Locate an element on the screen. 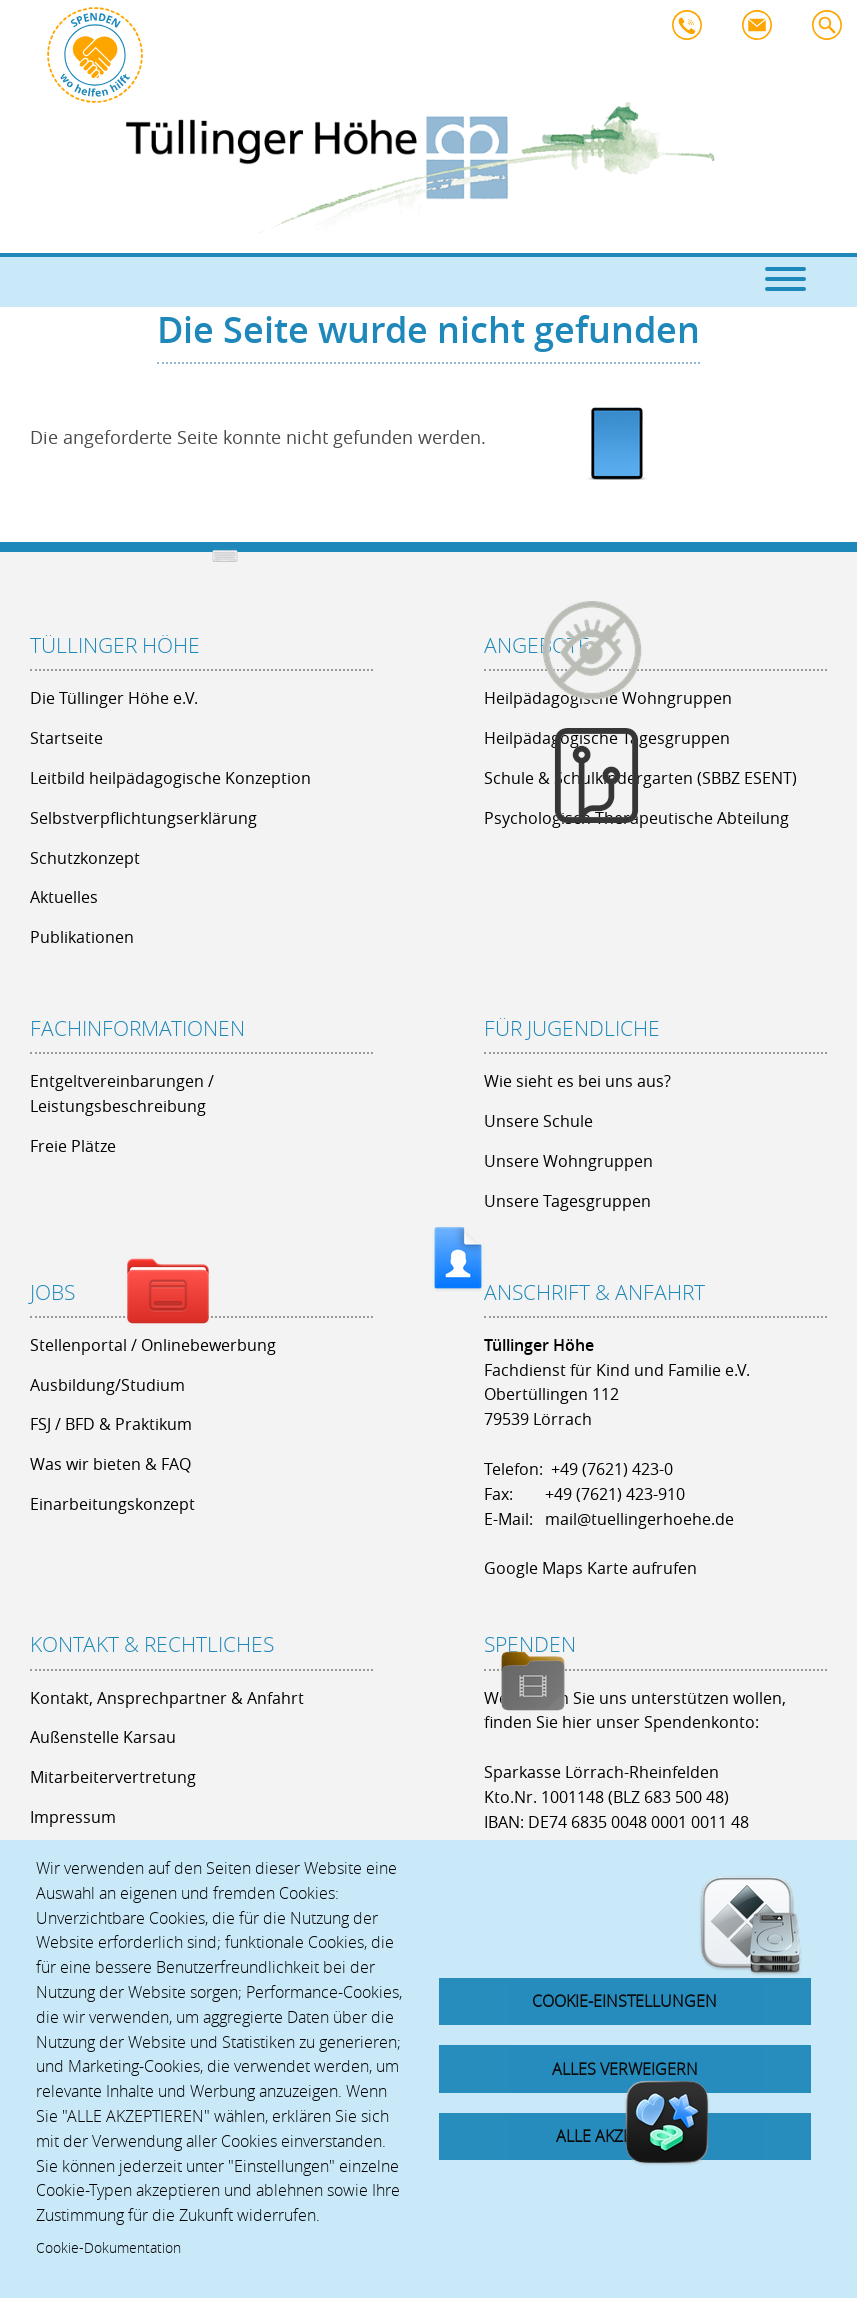 This screenshot has width=857, height=2298. open desktop folder is located at coordinates (168, 1291).